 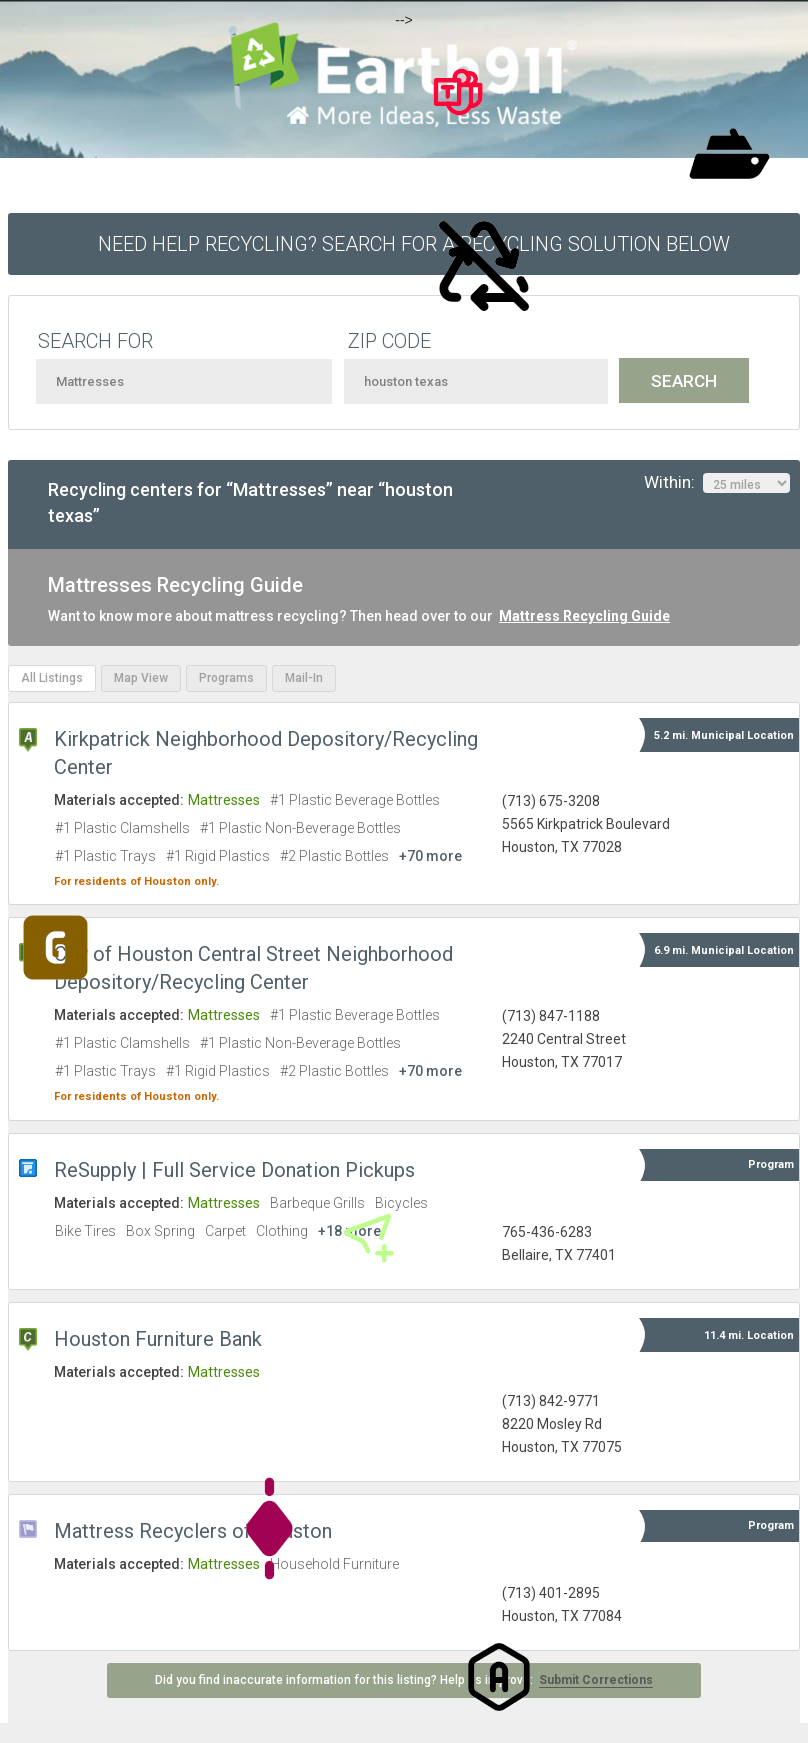 What do you see at coordinates (457, 92) in the screenshot?
I see `open Microsoft Teams` at bounding box center [457, 92].